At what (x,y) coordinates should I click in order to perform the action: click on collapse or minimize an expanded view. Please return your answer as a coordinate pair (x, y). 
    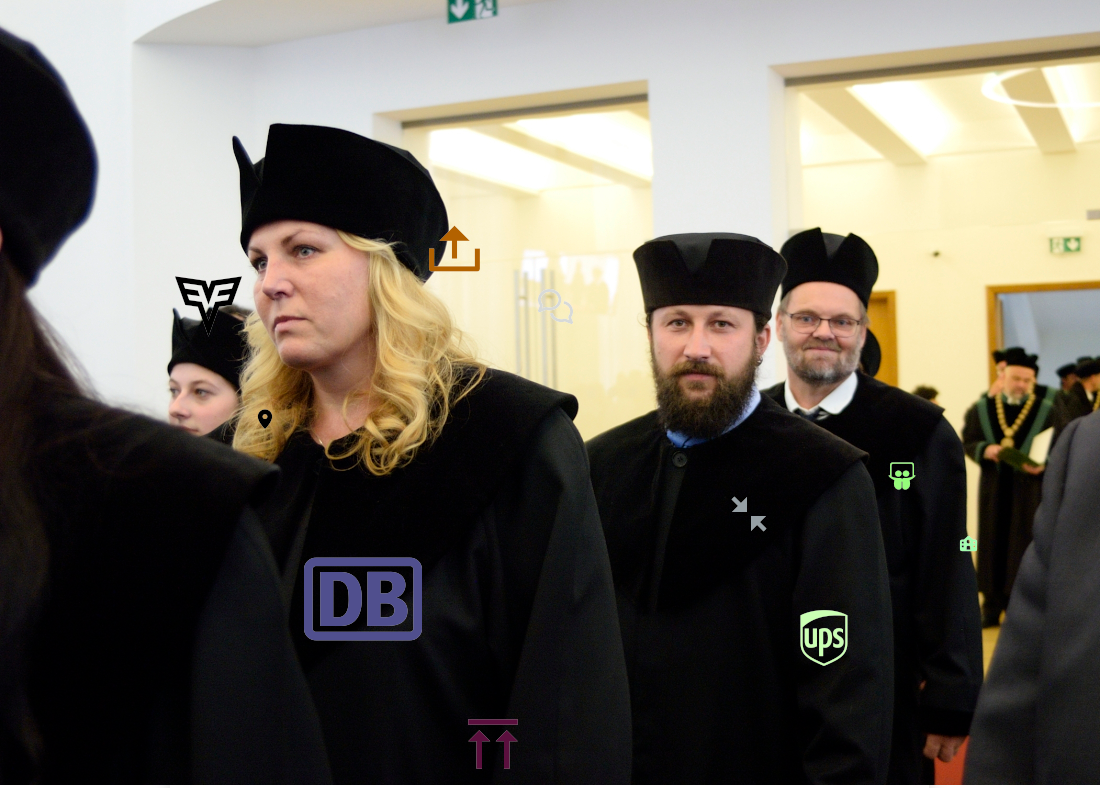
    Looking at the image, I should click on (749, 514).